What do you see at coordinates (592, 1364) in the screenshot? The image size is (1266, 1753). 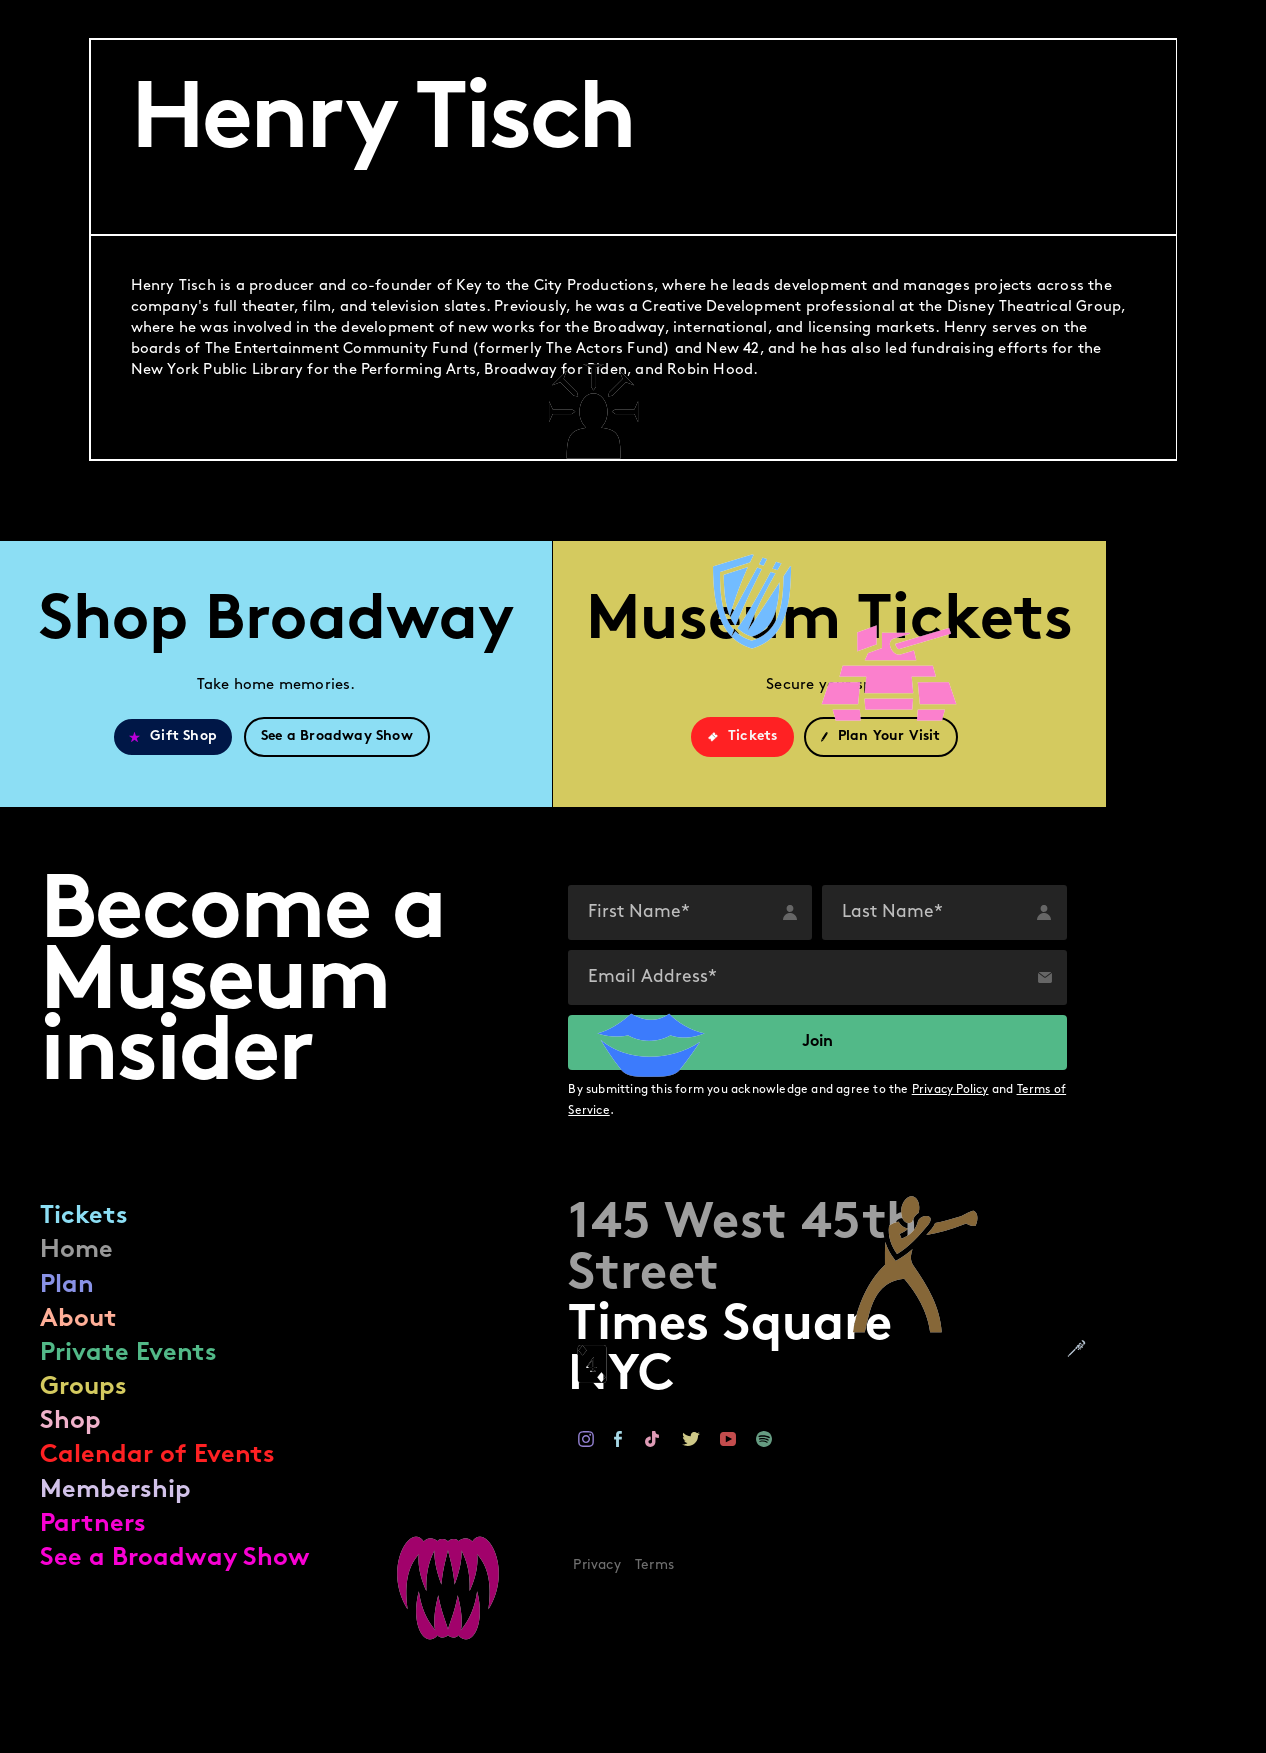 I see `four of diamonds playing card` at bounding box center [592, 1364].